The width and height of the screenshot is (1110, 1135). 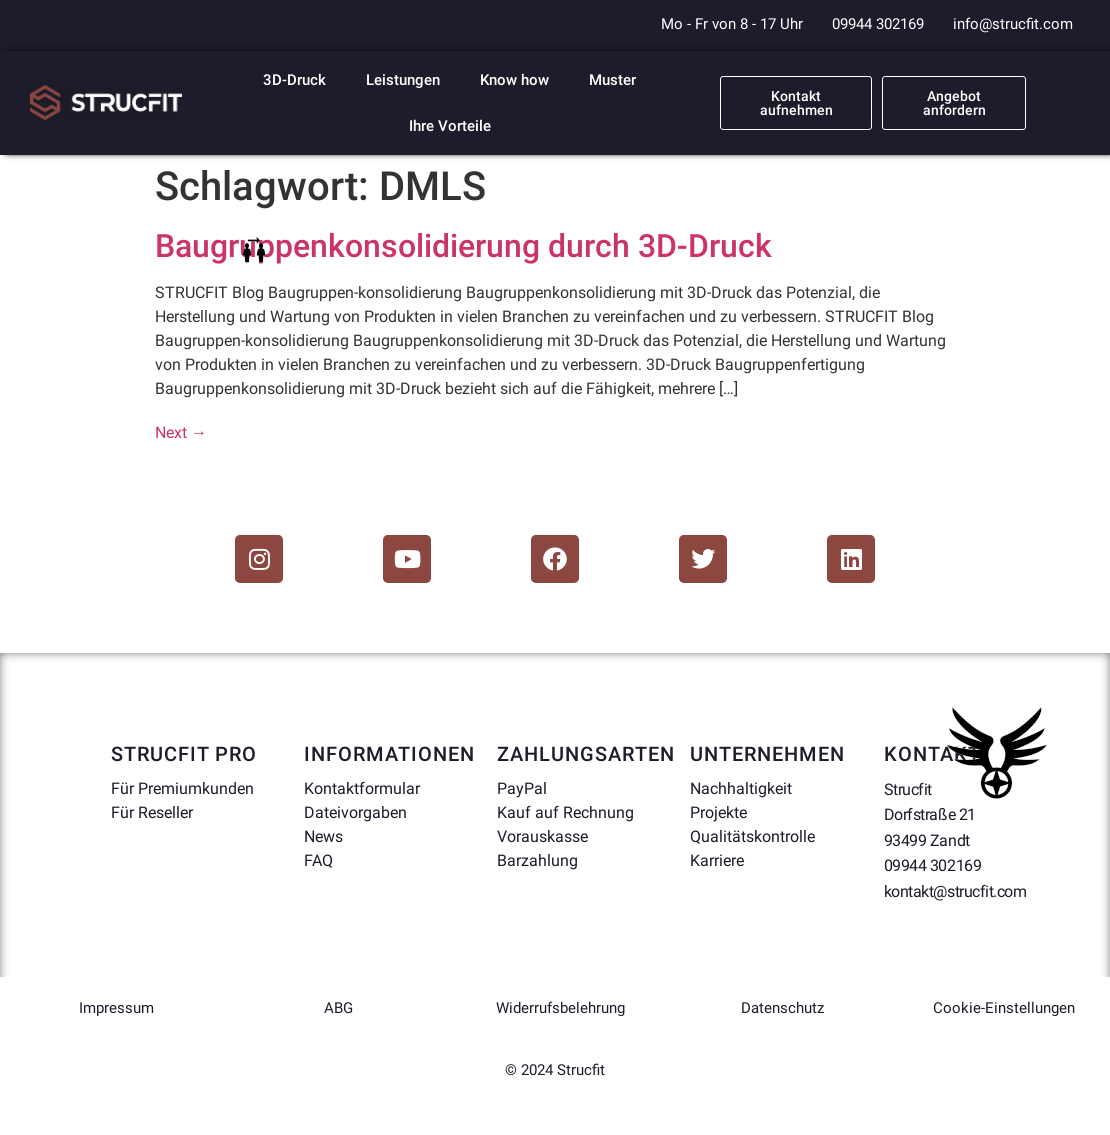 I want to click on faction or guild emblem in a game interface, so click(x=997, y=754).